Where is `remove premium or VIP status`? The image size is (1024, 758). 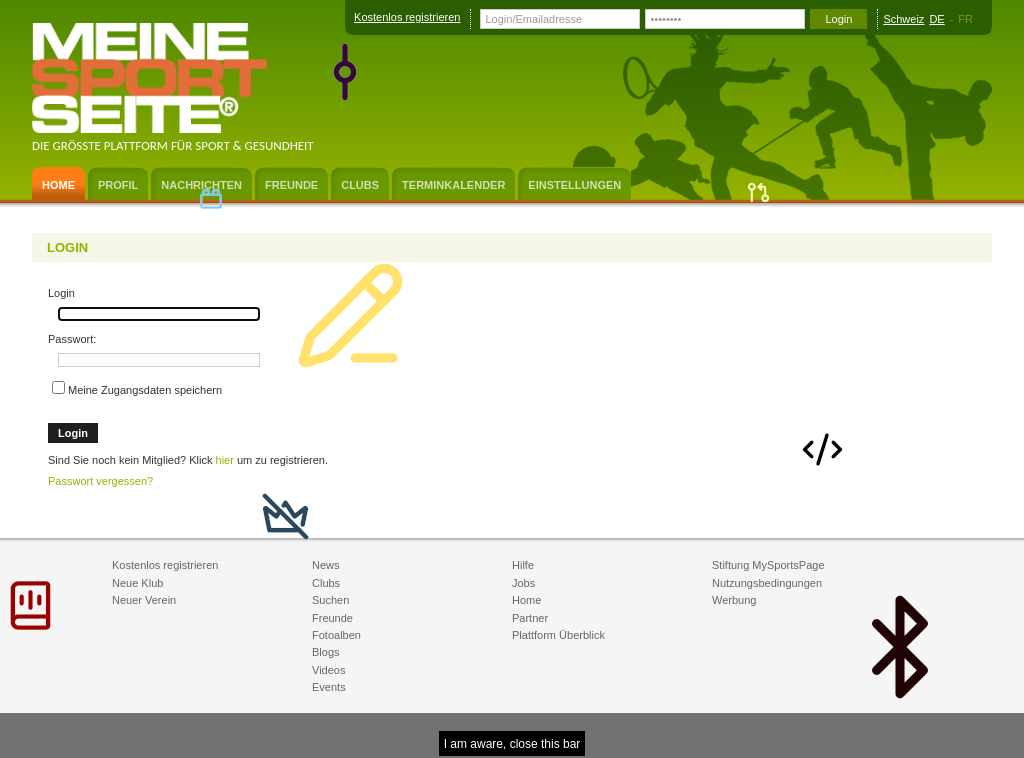 remove premium or VIP status is located at coordinates (285, 516).